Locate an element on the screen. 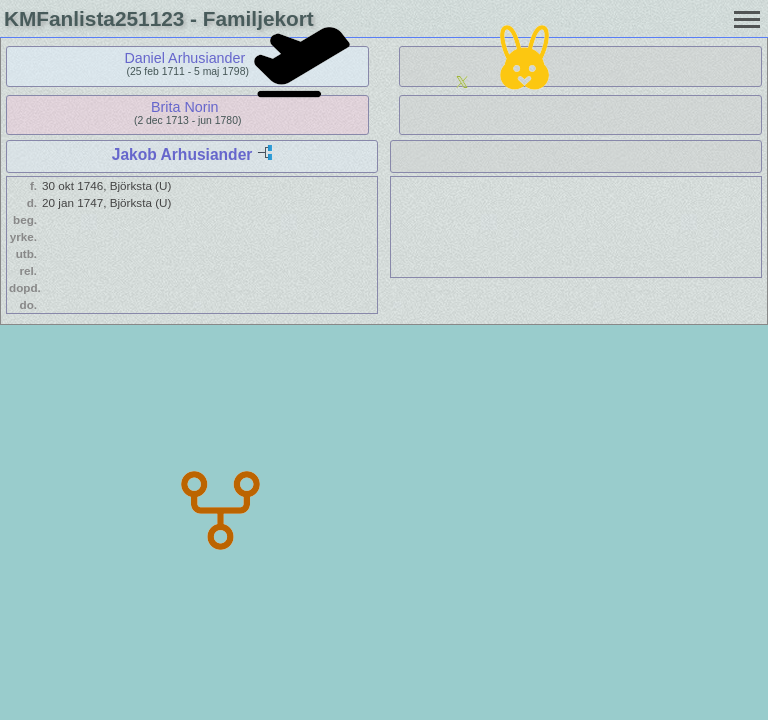  indicates flight departure status is located at coordinates (302, 59).